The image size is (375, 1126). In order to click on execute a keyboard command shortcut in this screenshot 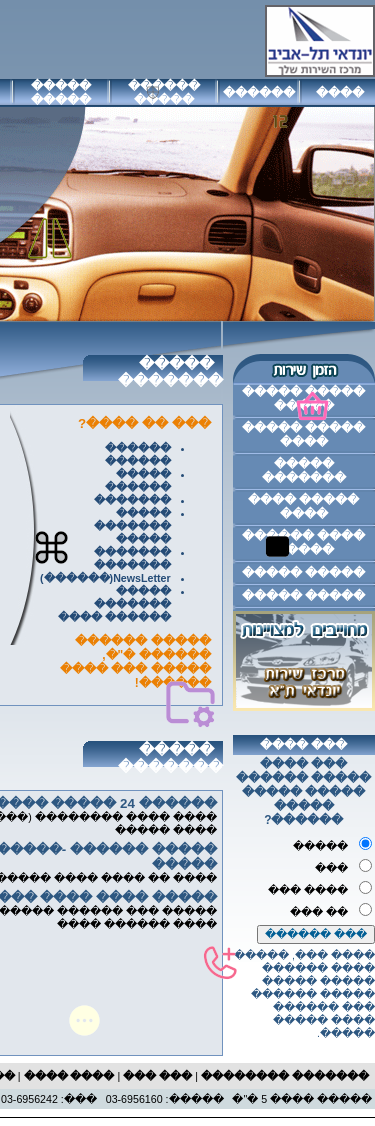, I will do `click(51, 547)`.